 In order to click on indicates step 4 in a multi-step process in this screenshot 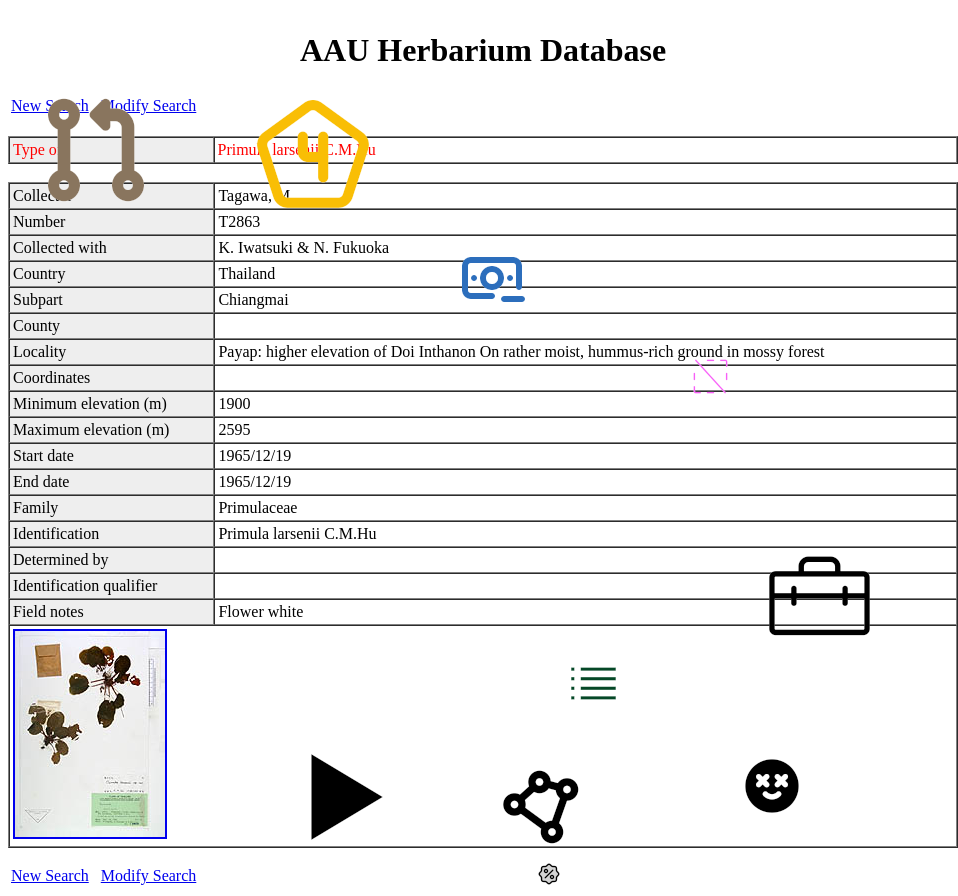, I will do `click(313, 157)`.